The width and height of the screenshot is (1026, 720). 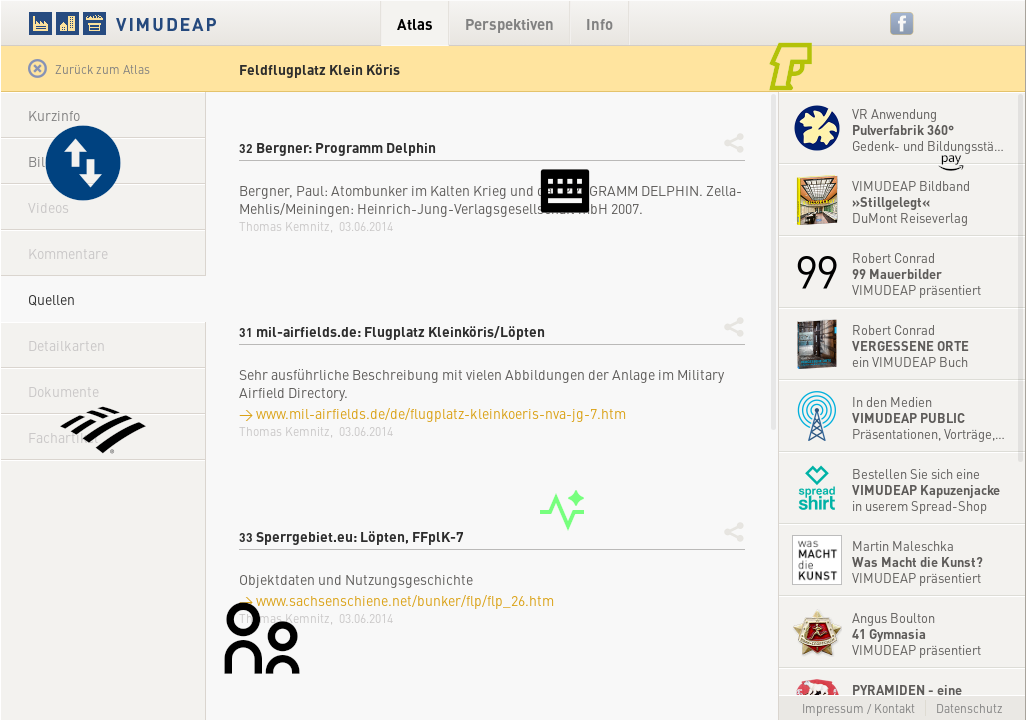 I want to click on open Bank of America app, so click(x=103, y=430).